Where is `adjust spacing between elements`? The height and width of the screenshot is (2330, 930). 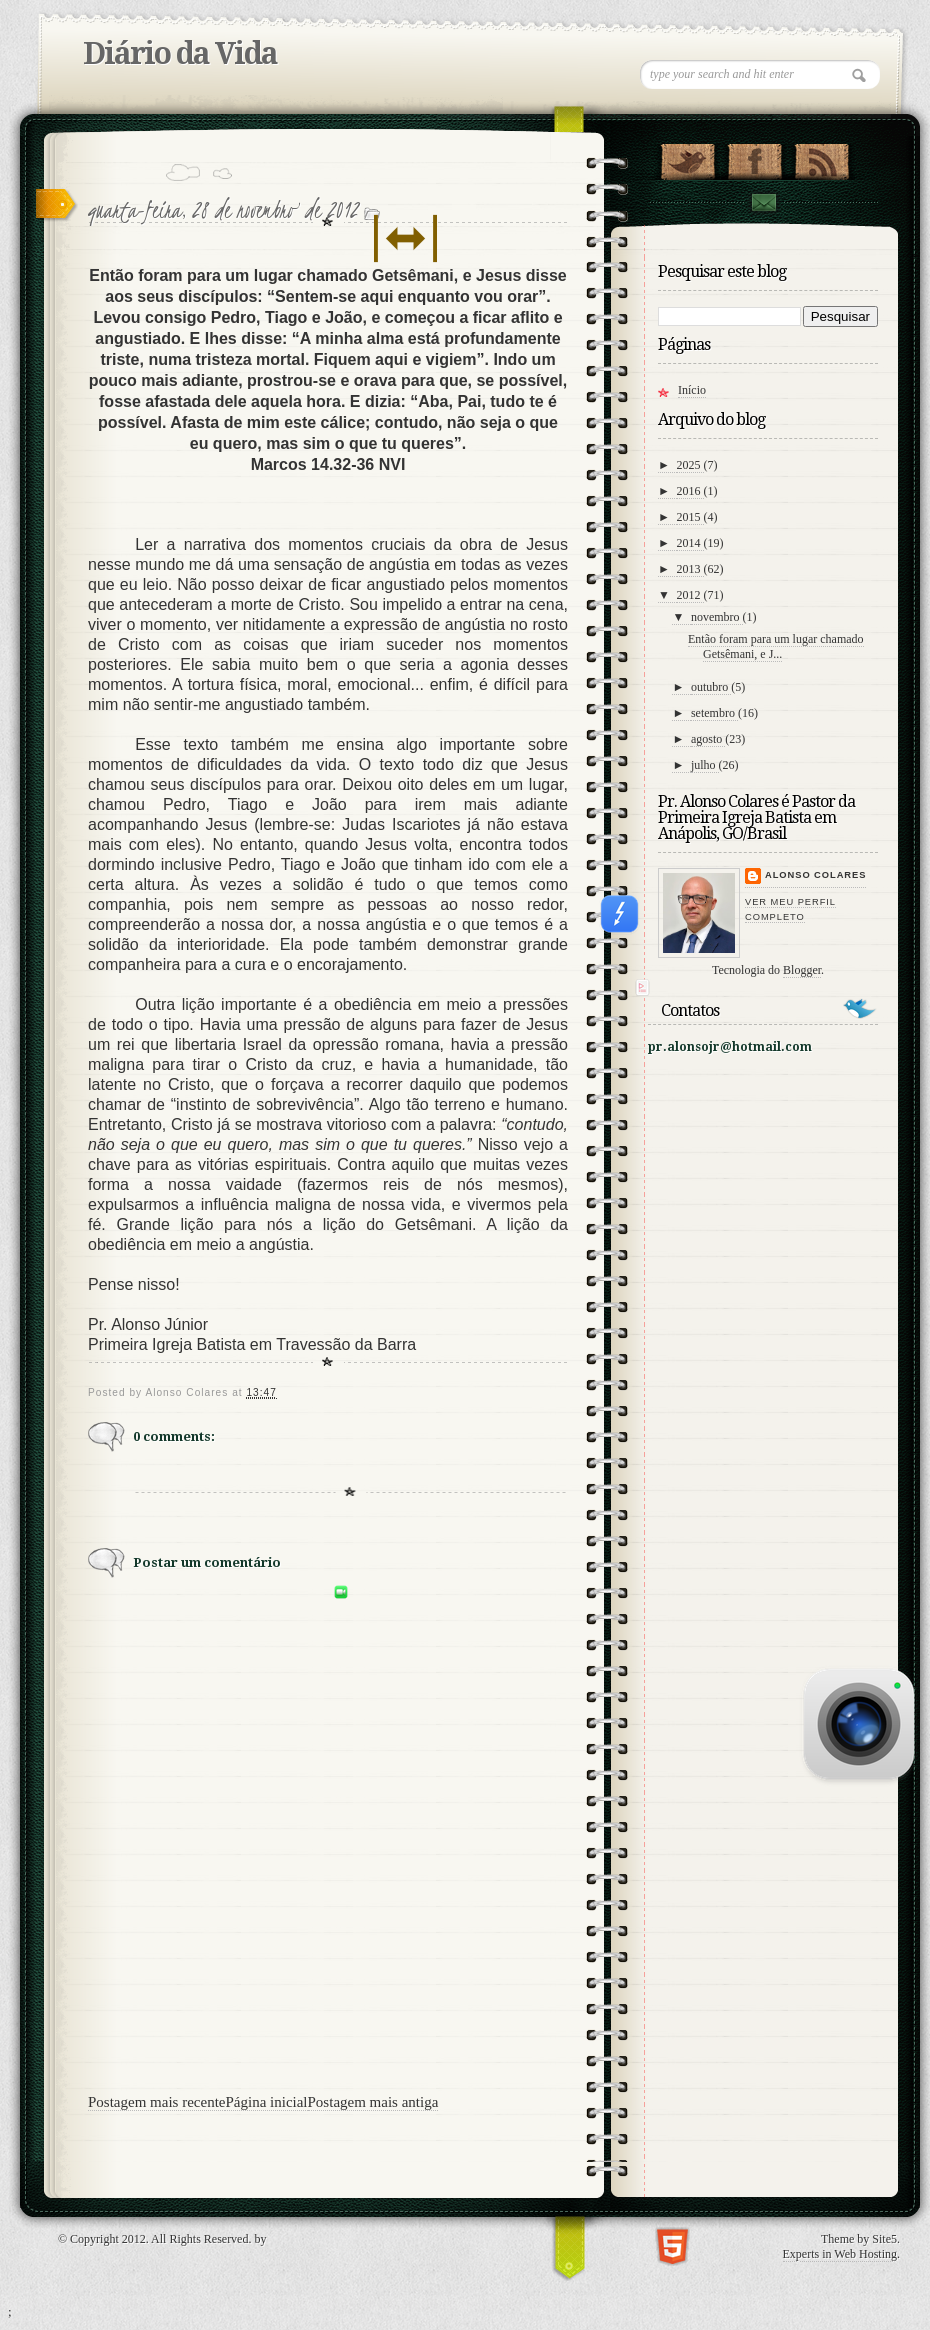 adjust spacing between elements is located at coordinates (405, 238).